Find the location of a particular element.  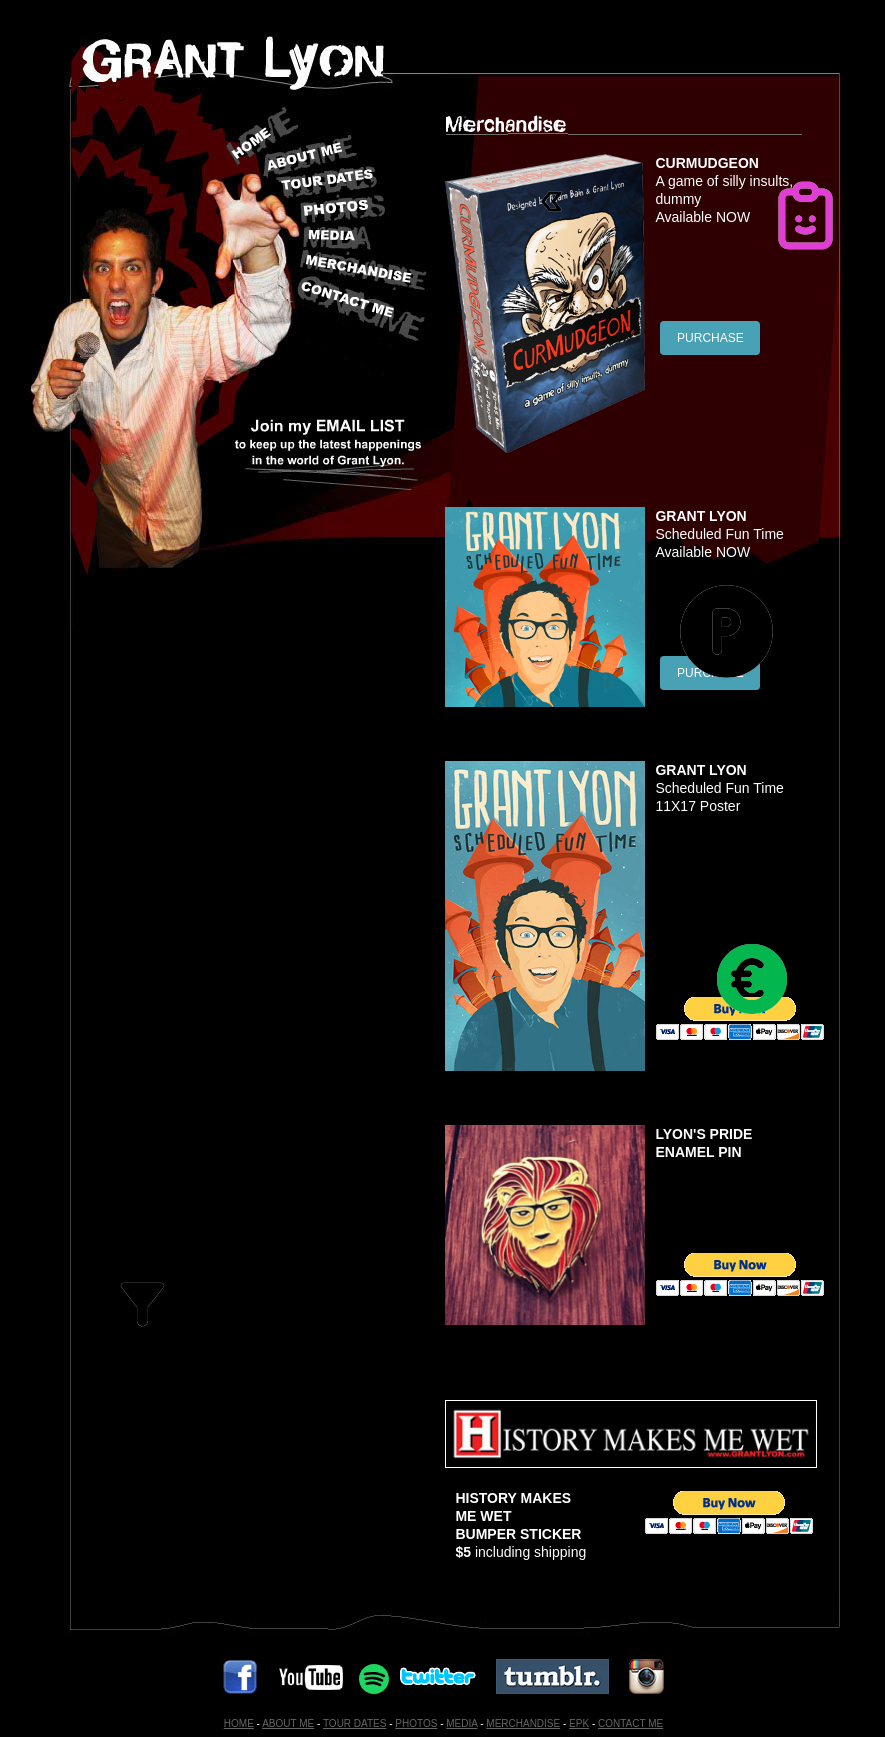

filter or sort content is located at coordinates (142, 1304).